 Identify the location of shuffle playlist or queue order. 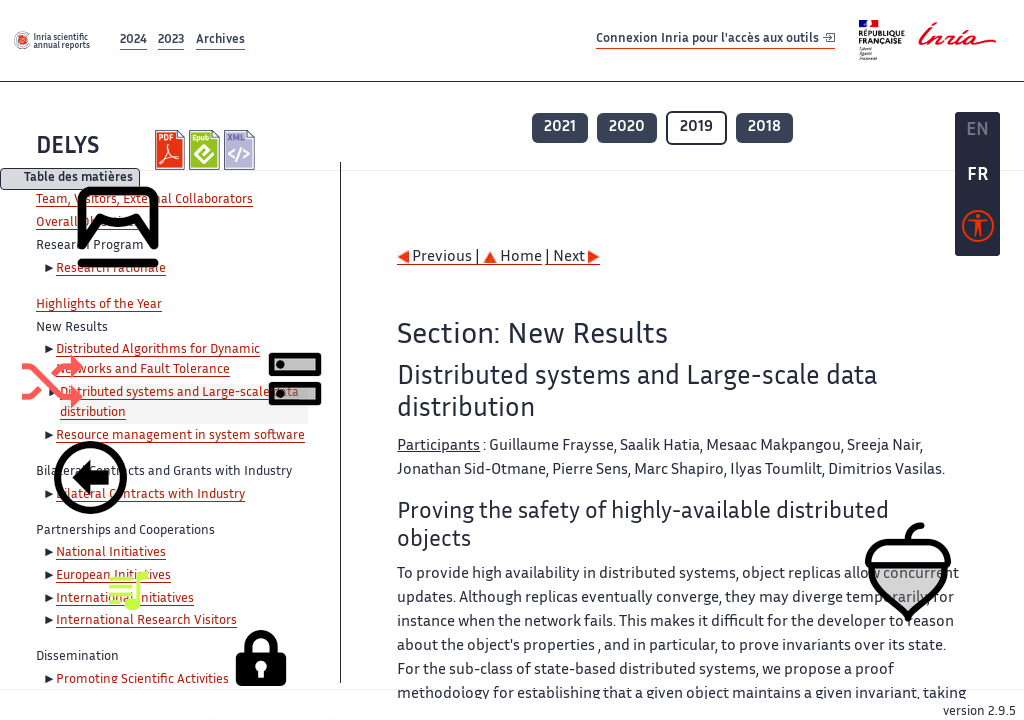
(52, 381).